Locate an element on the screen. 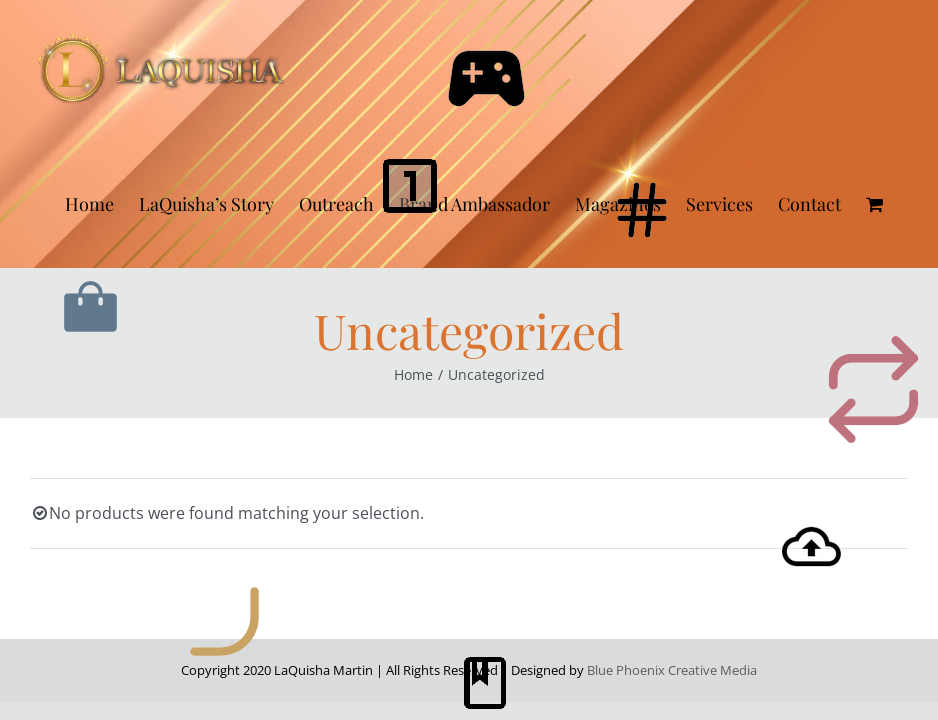 This screenshot has height=720, width=938. adjust bottom-right corner radius is located at coordinates (224, 621).